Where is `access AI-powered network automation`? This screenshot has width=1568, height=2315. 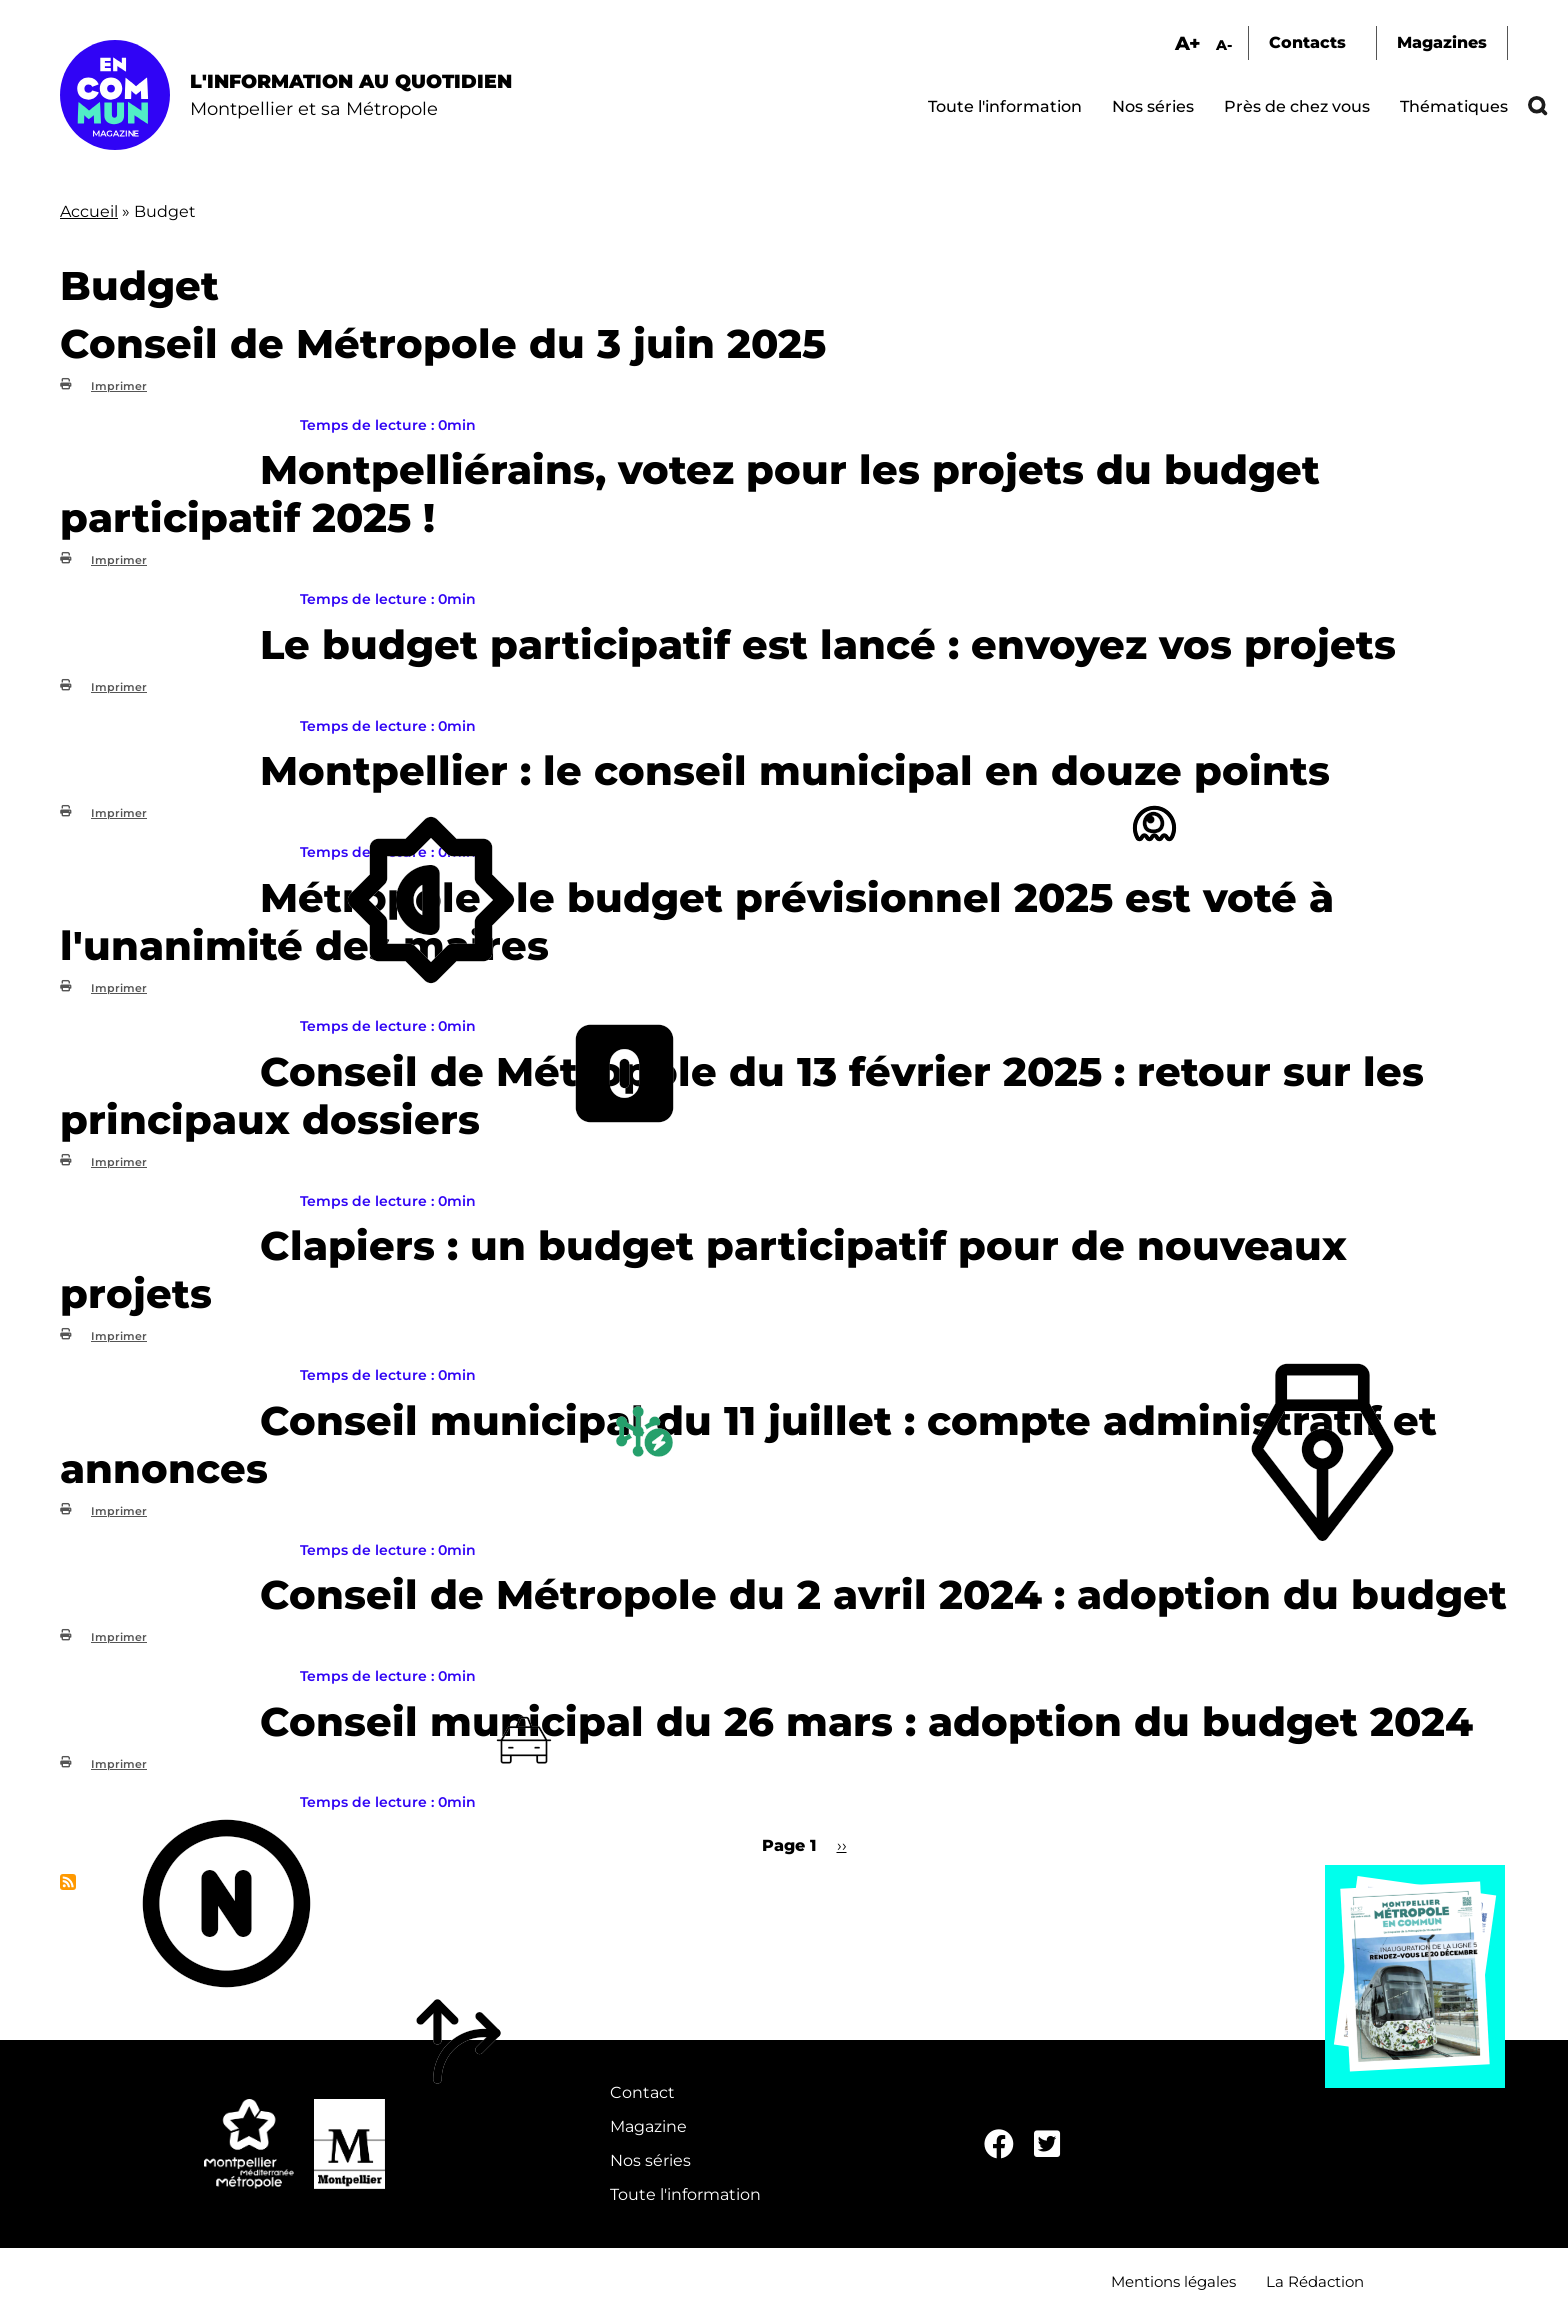
access AI-powered network automation is located at coordinates (644, 1431).